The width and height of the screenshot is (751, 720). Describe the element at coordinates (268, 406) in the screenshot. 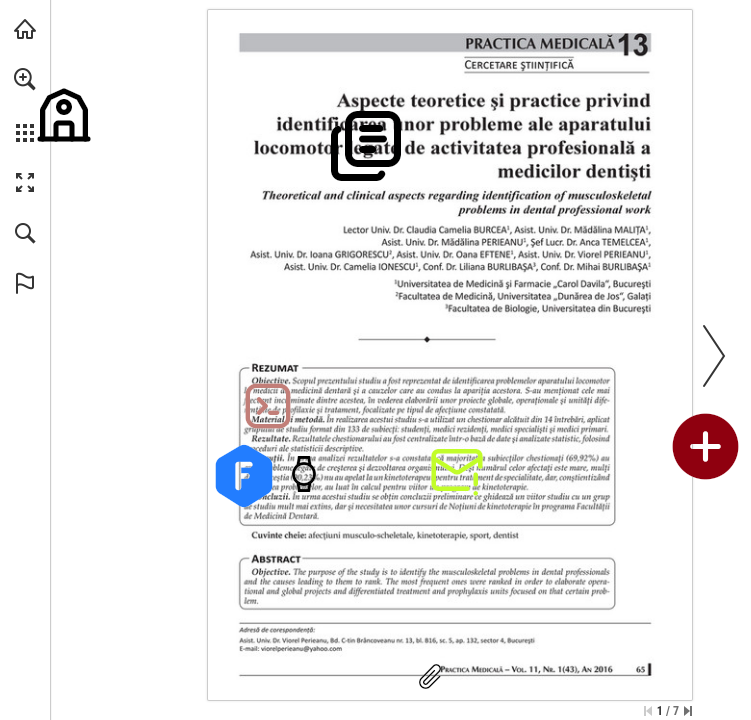

I see `tabler icons brand logo` at that location.